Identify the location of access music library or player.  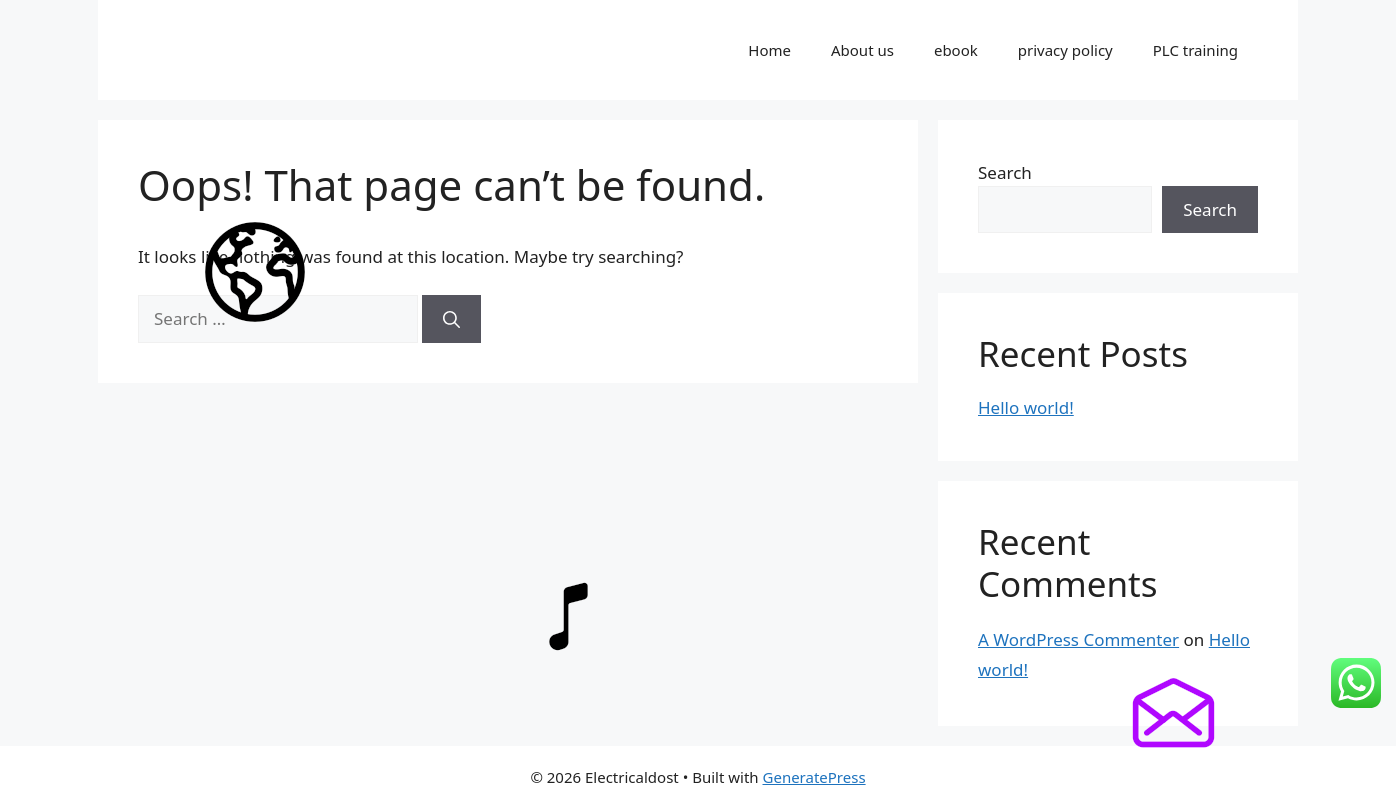
(568, 616).